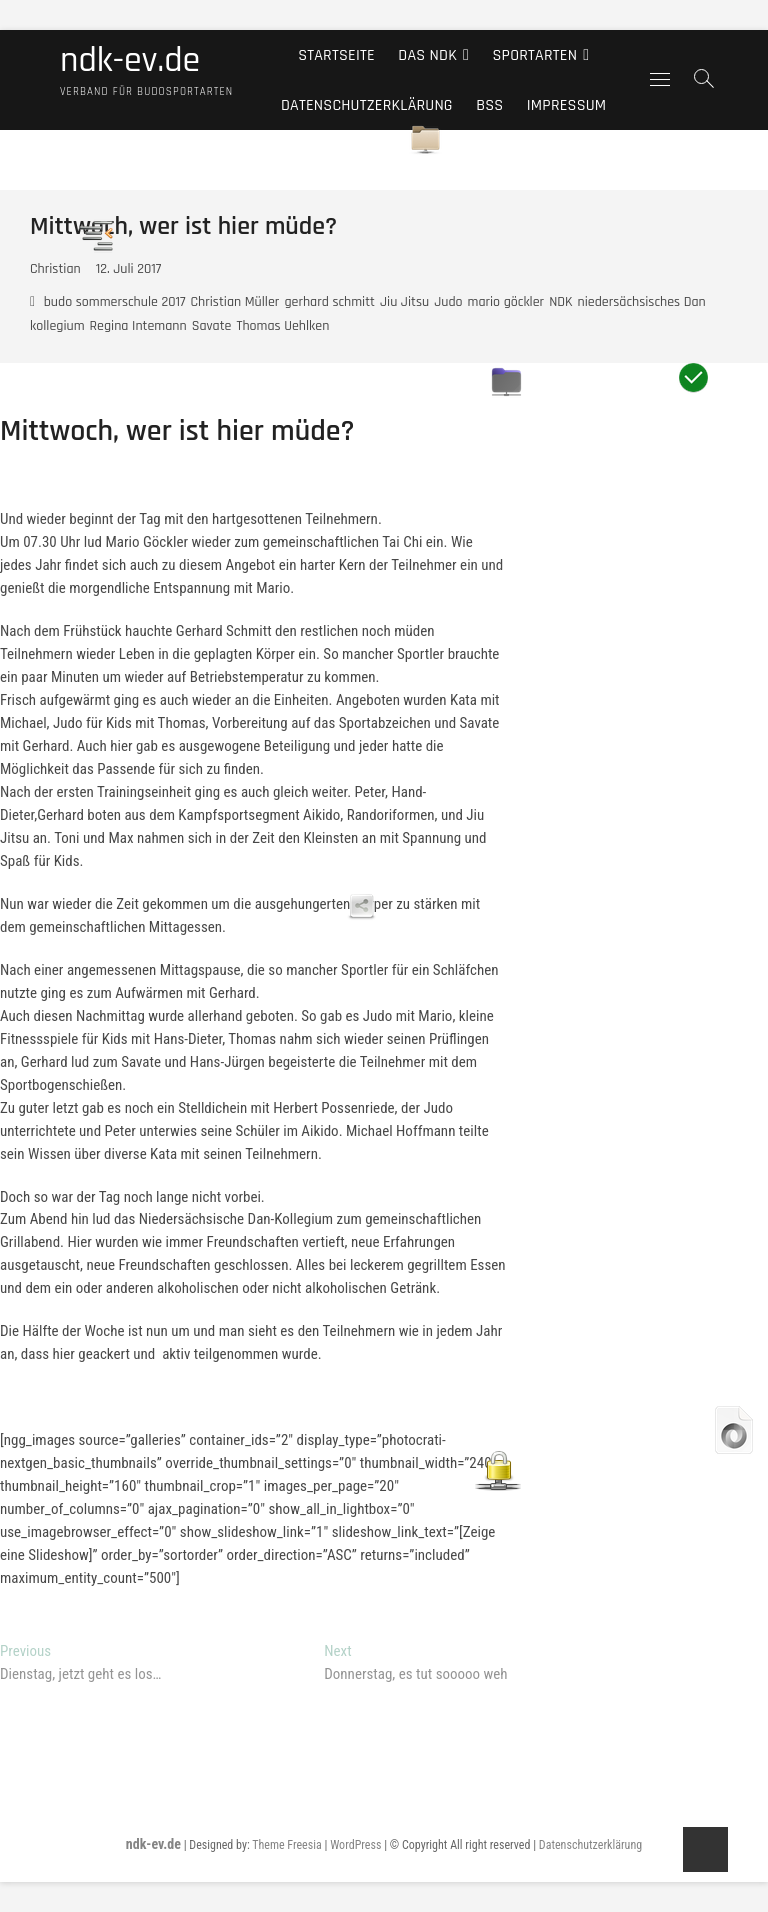 This screenshot has height=1912, width=768. What do you see at coordinates (362, 907) in the screenshot?
I see `indicates a shared file or folder` at bounding box center [362, 907].